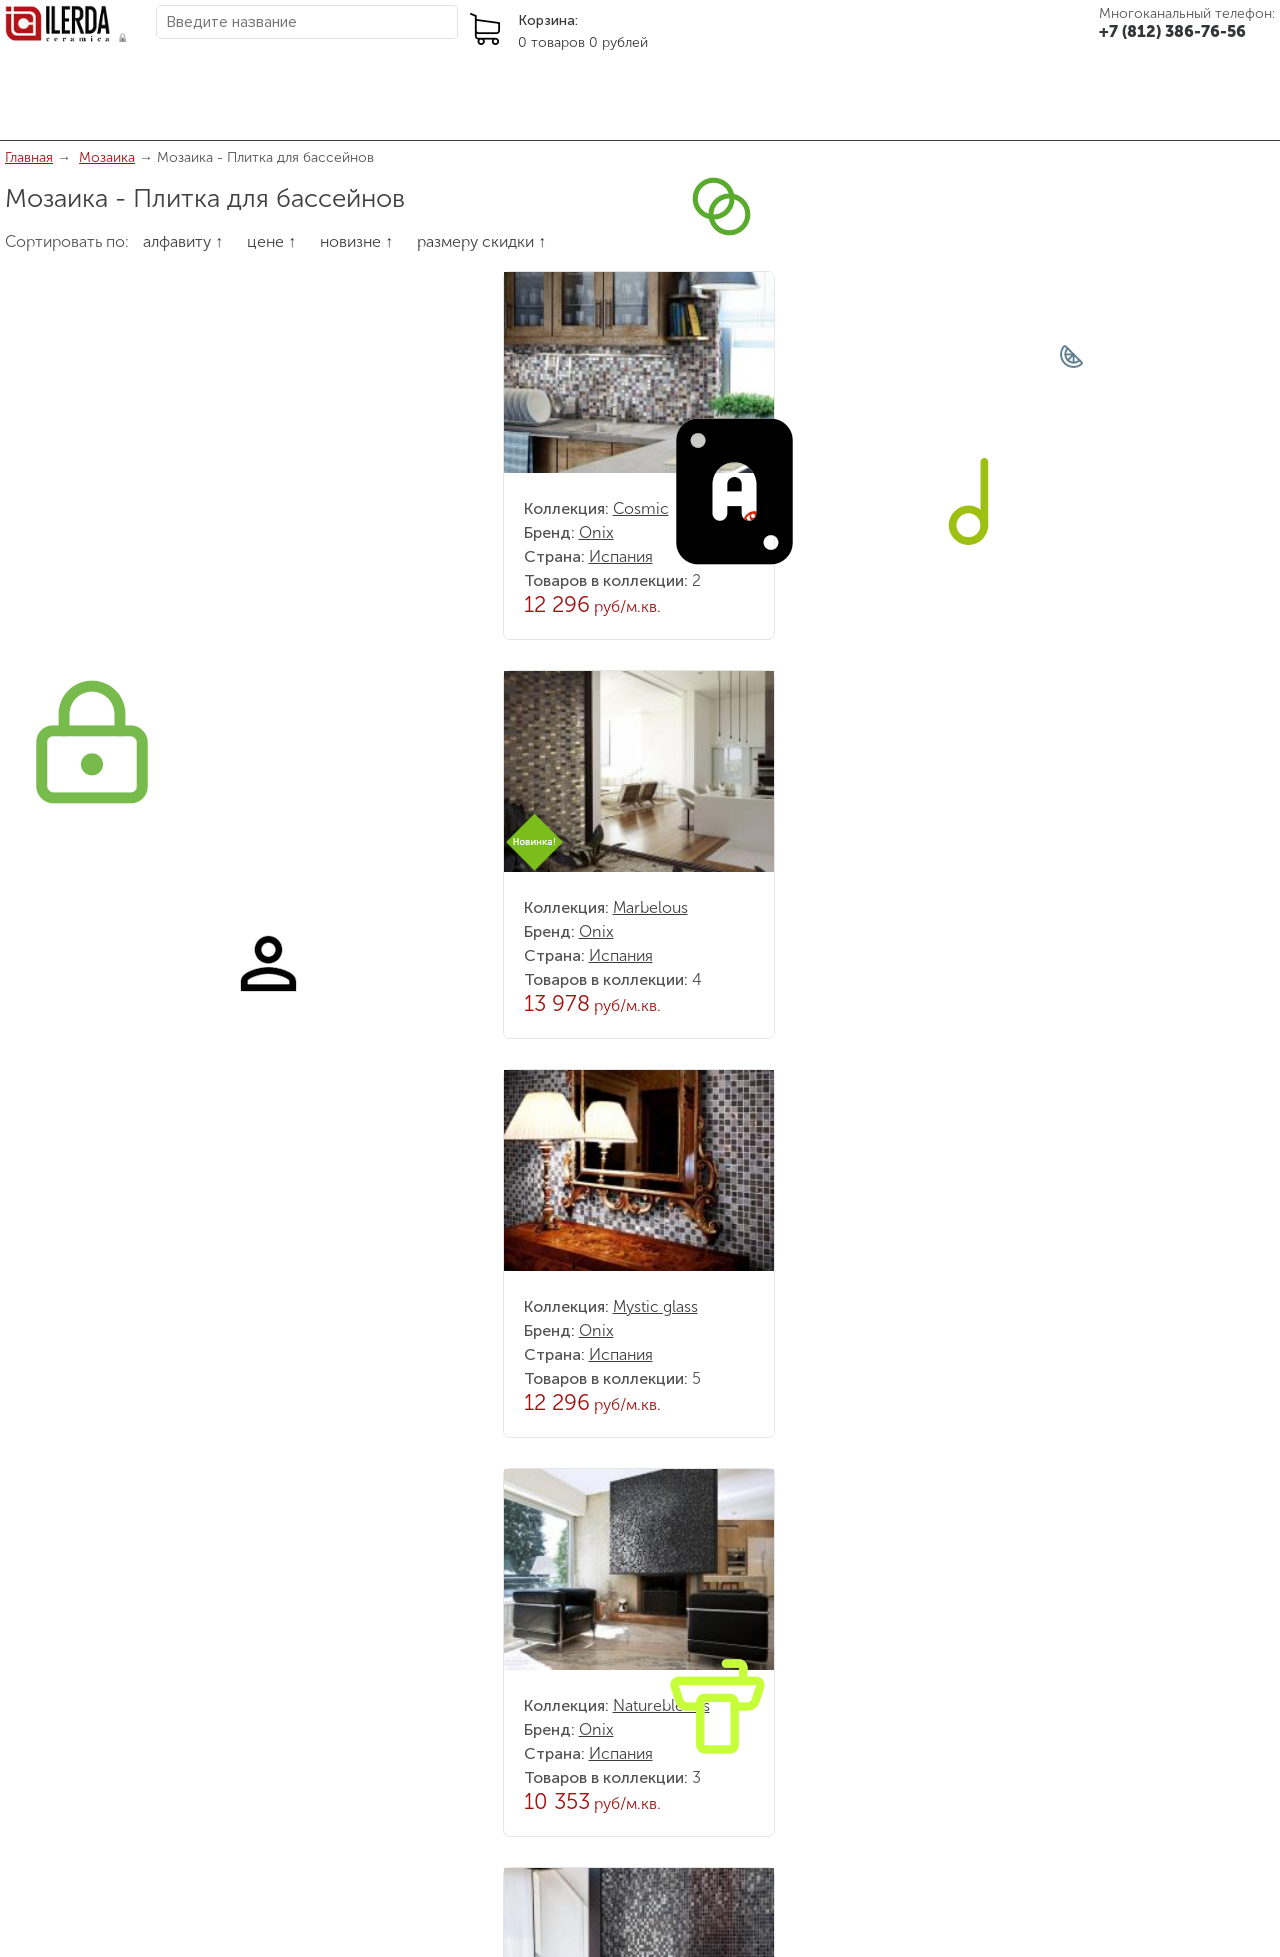 This screenshot has width=1280, height=1957. What do you see at coordinates (1071, 356) in the screenshot?
I see `indicates citrus or fruit-related content` at bounding box center [1071, 356].